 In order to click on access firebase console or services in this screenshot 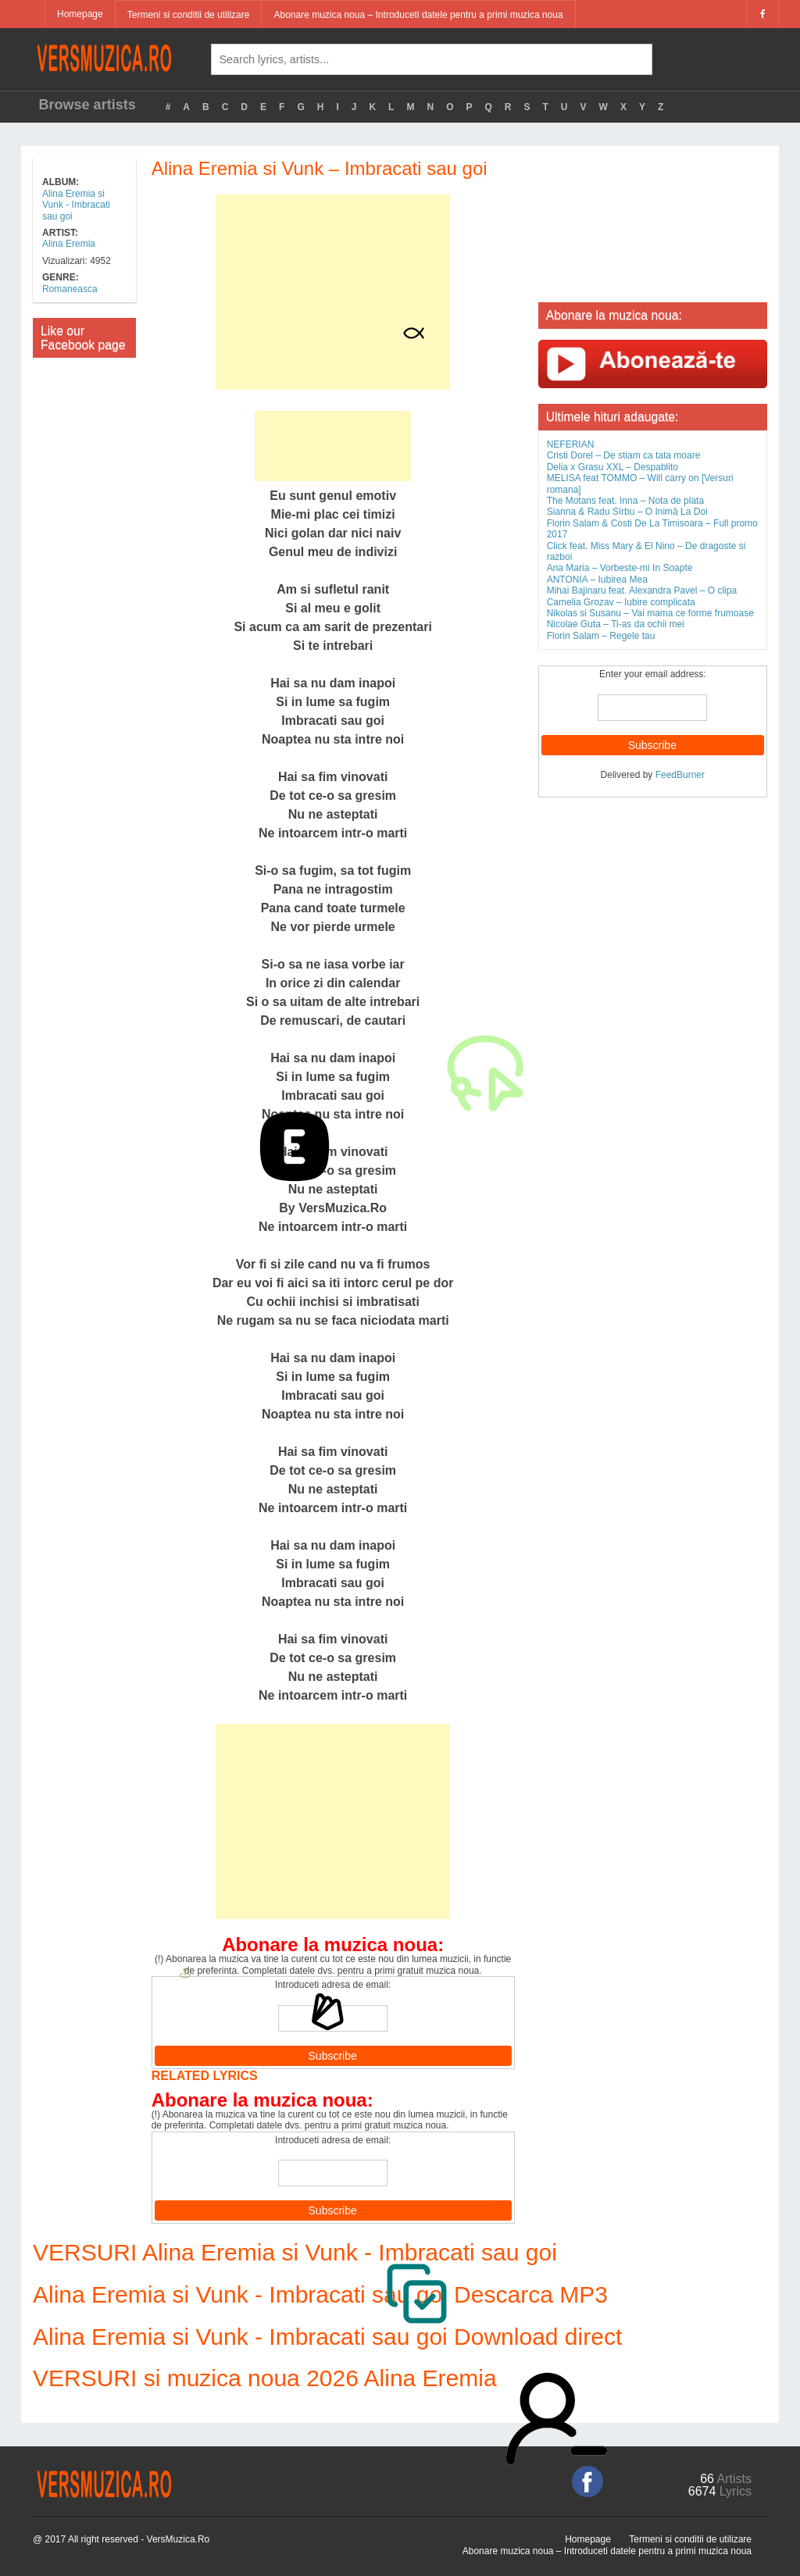, I will do `click(327, 2011)`.